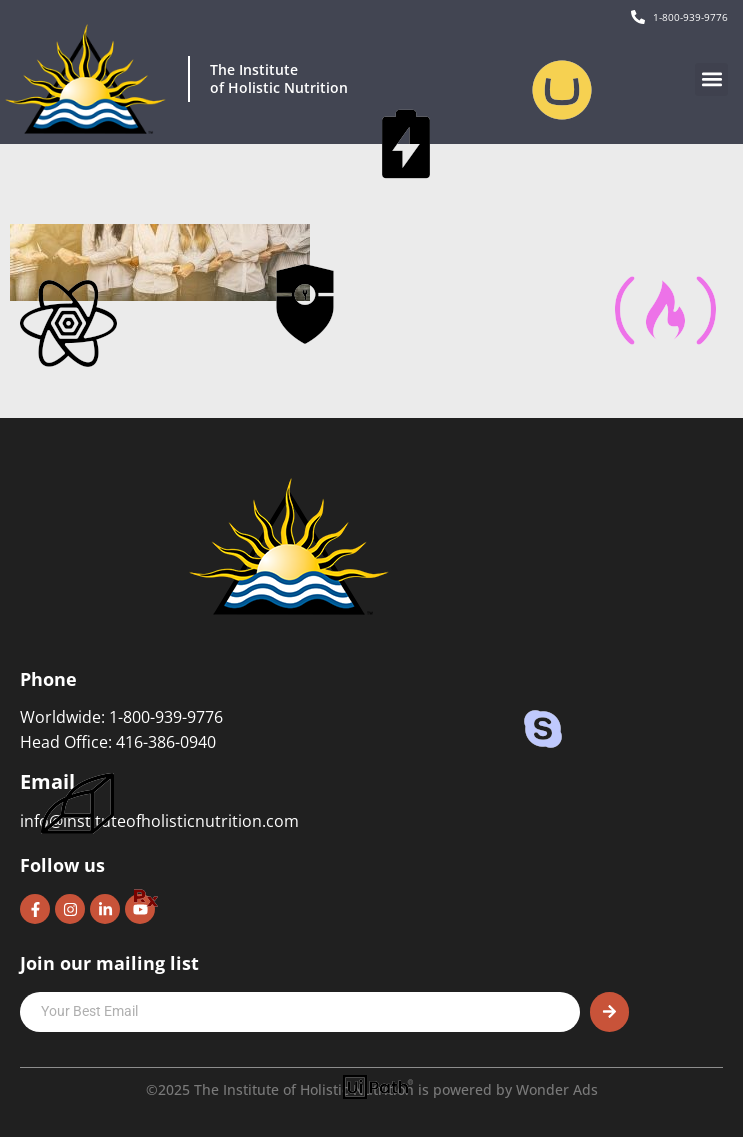 This screenshot has width=743, height=1137. Describe the element at coordinates (665, 310) in the screenshot. I see `visit freeCodeCamp website` at that location.